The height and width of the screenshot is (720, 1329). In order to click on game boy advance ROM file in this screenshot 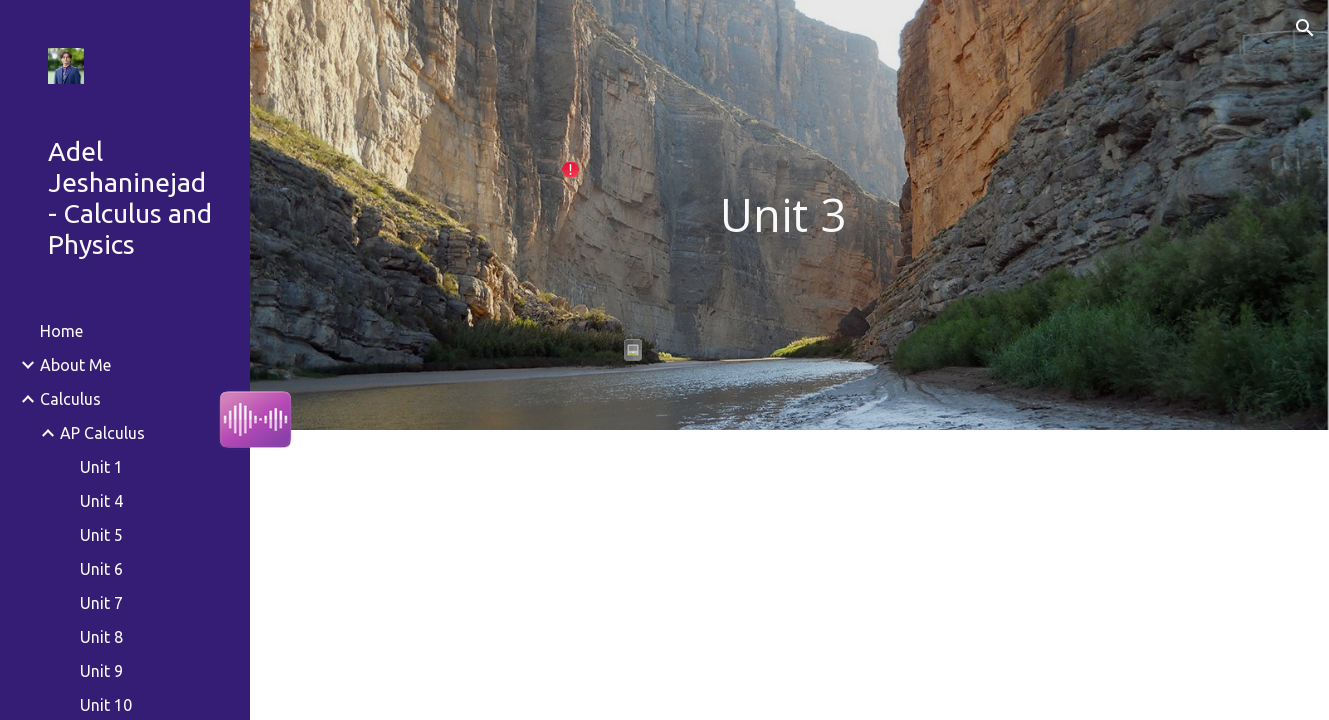, I will do `click(633, 350)`.